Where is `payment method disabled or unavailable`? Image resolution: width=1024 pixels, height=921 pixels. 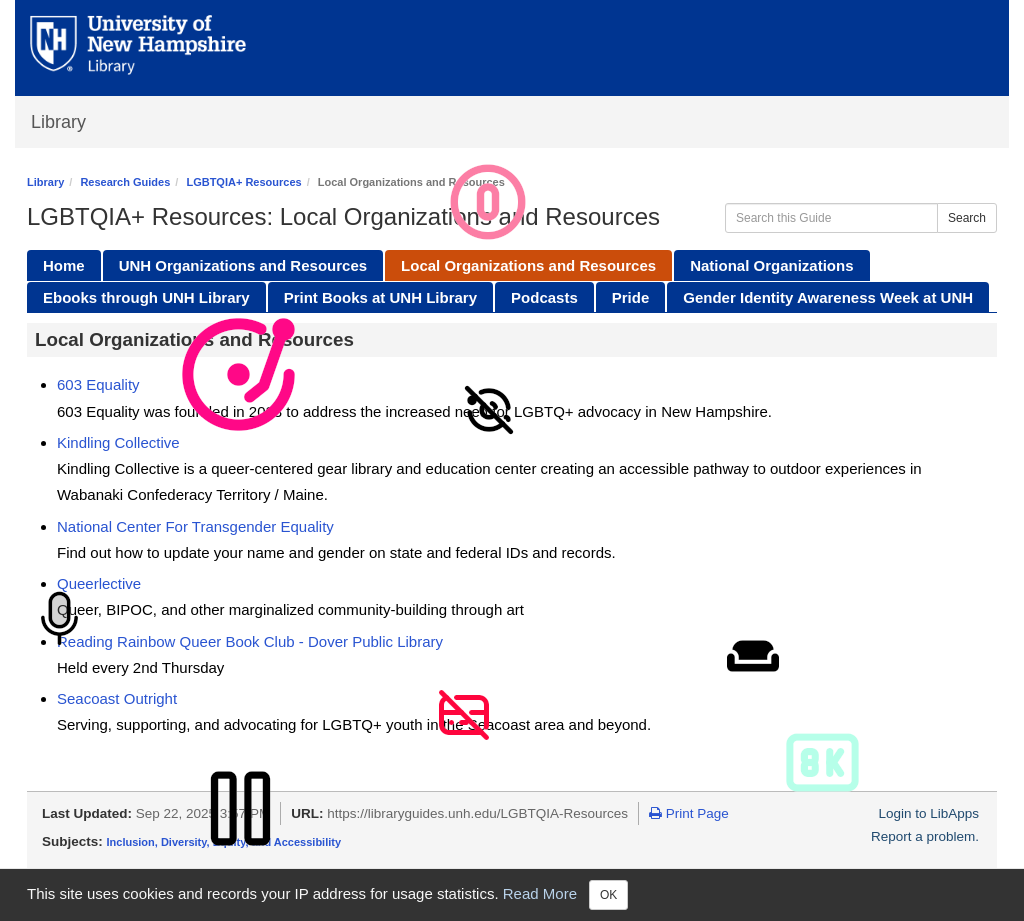 payment method disabled or unavailable is located at coordinates (464, 715).